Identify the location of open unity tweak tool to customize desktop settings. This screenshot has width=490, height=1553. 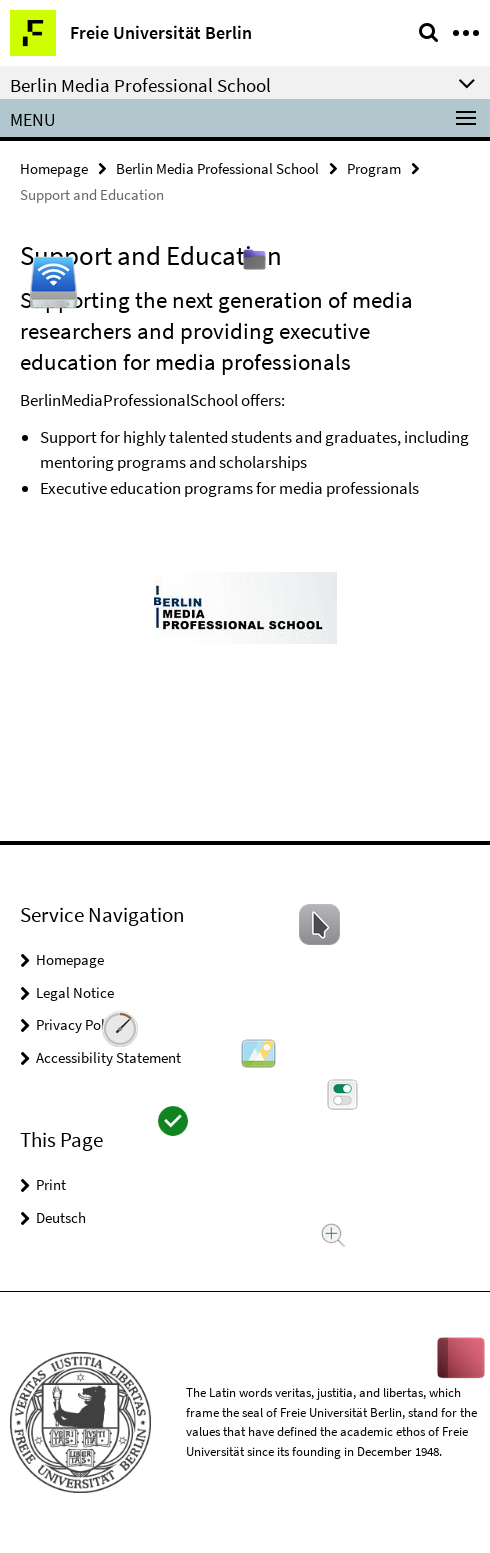
(342, 1094).